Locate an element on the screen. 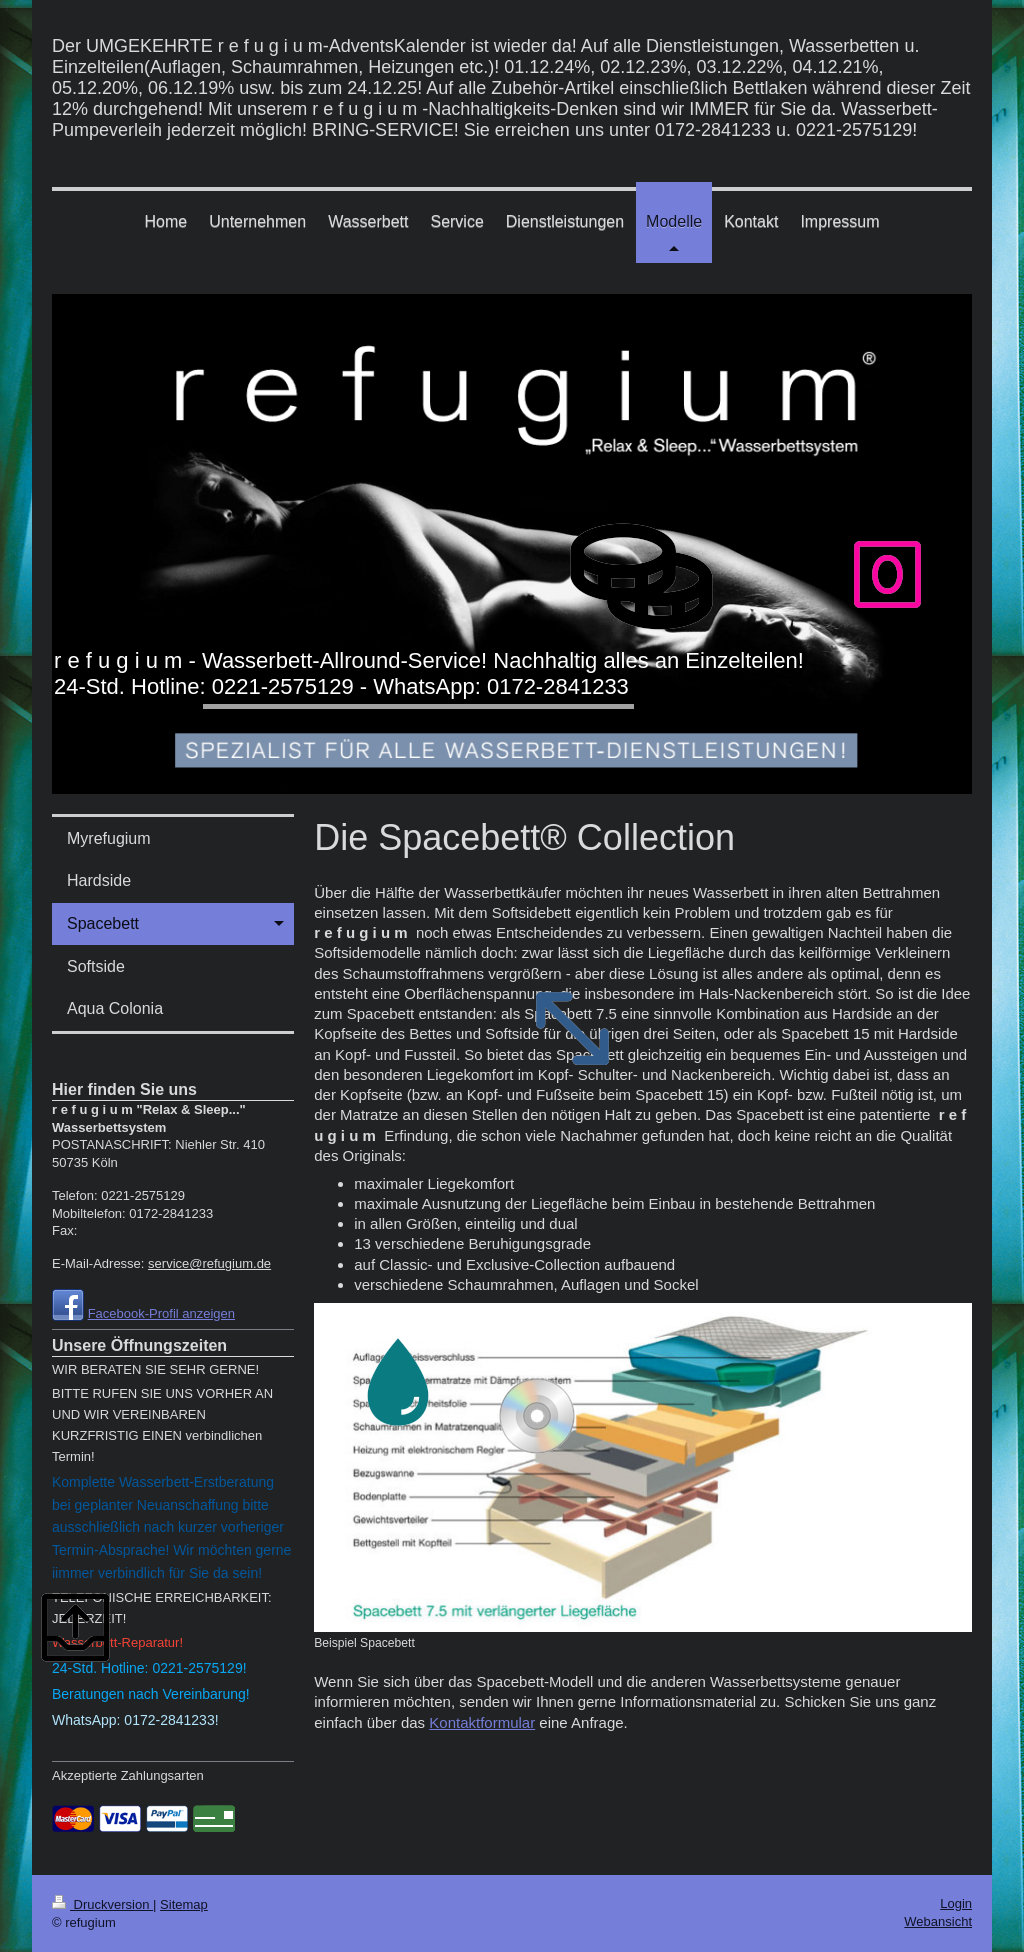 The height and width of the screenshot is (1952, 1024). upload a file from your device is located at coordinates (75, 1627).